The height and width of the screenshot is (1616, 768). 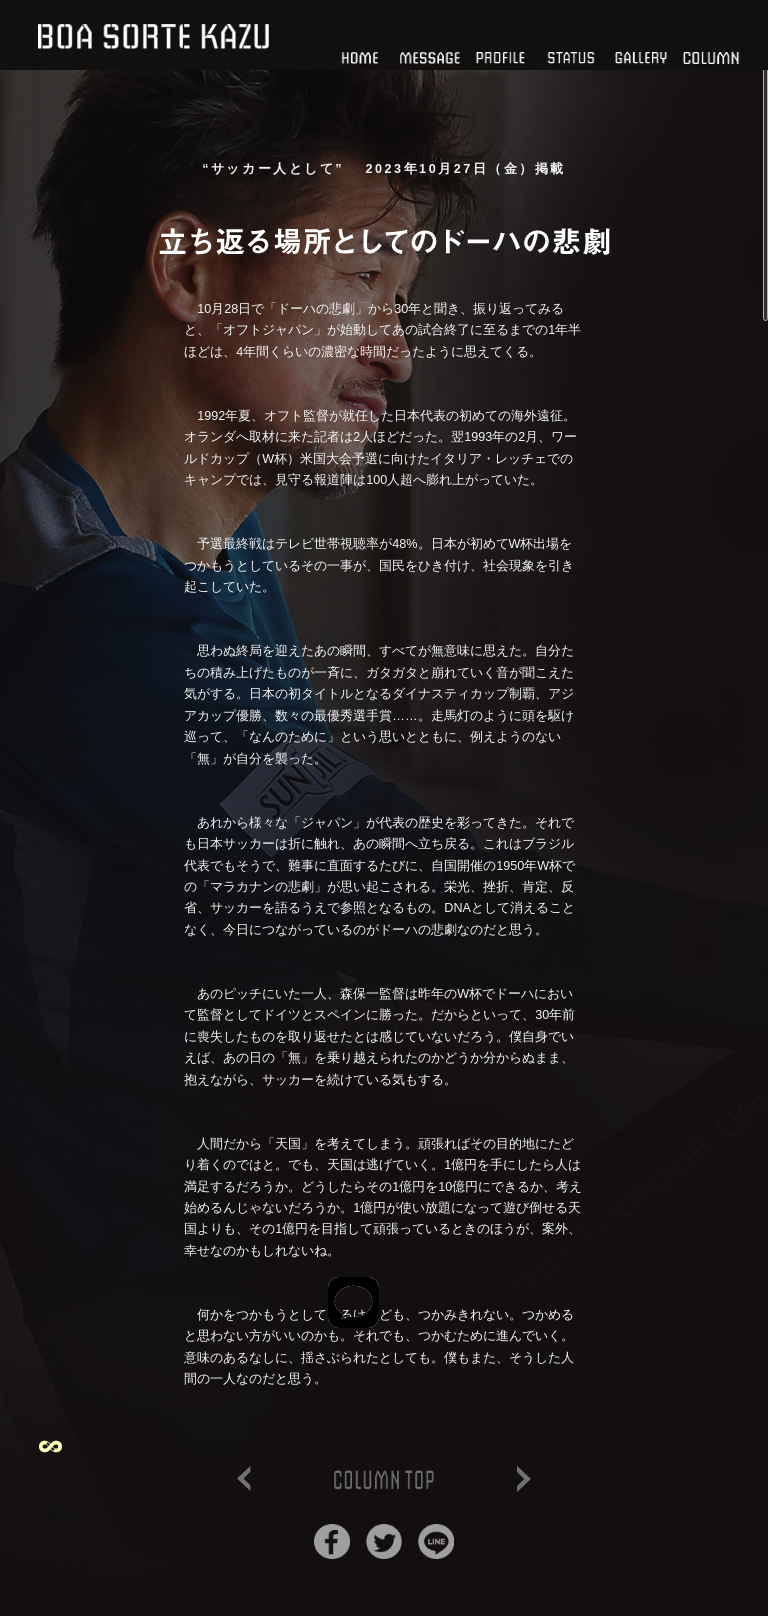 I want to click on open Apache Superset data visualization platform, so click(x=50, y=1446).